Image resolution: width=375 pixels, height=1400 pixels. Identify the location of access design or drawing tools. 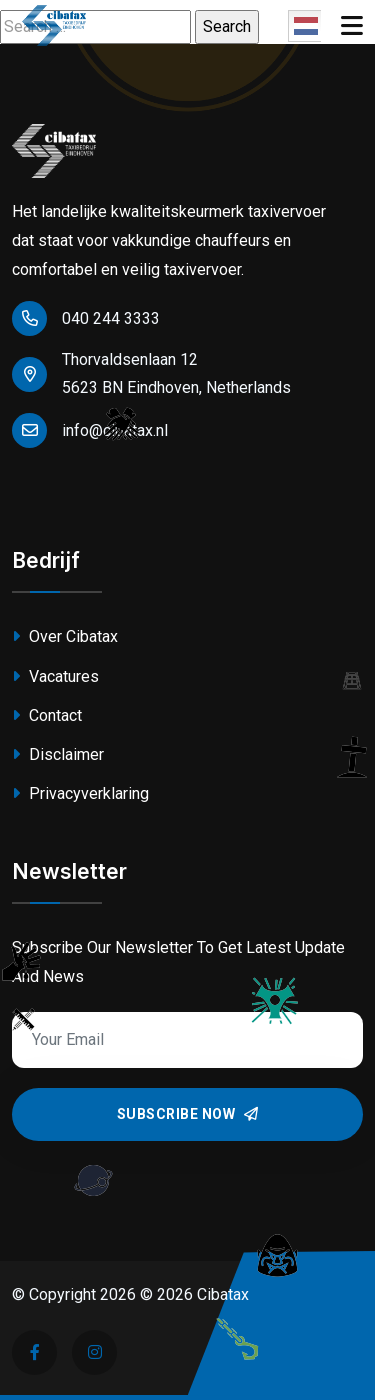
(23, 1019).